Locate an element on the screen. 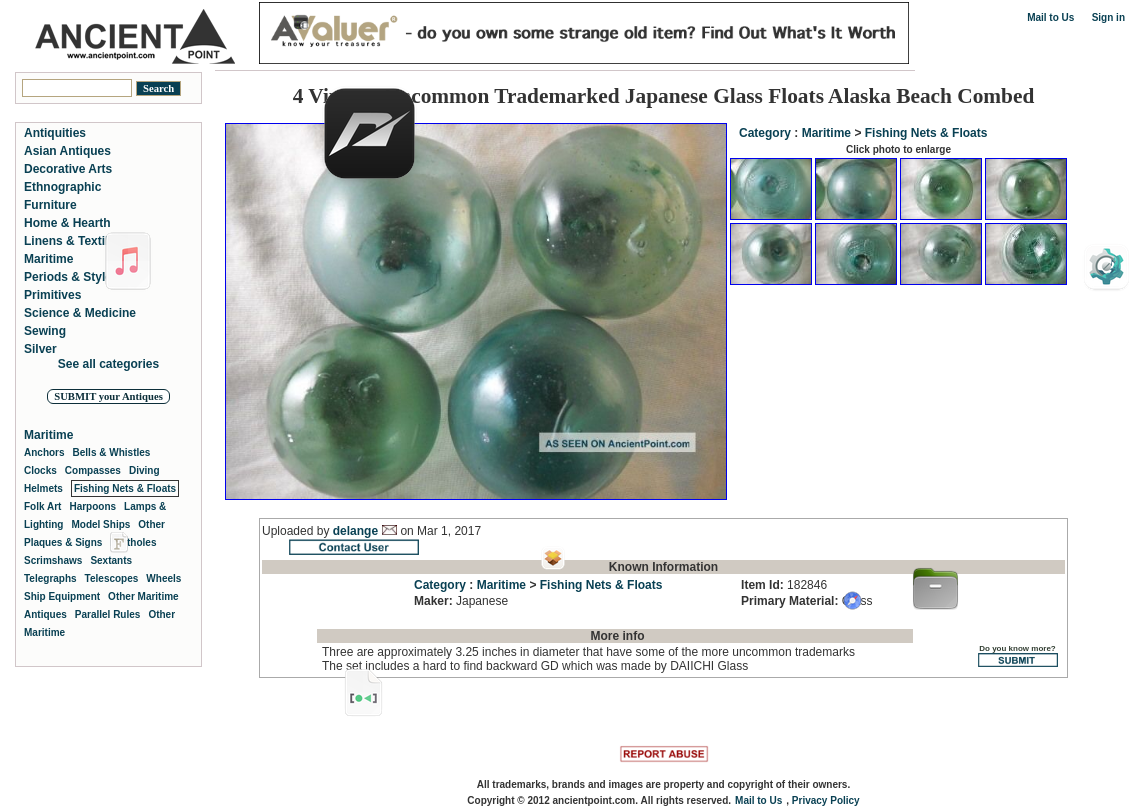 The height and width of the screenshot is (808, 1135). open jacobdev application is located at coordinates (1106, 266).